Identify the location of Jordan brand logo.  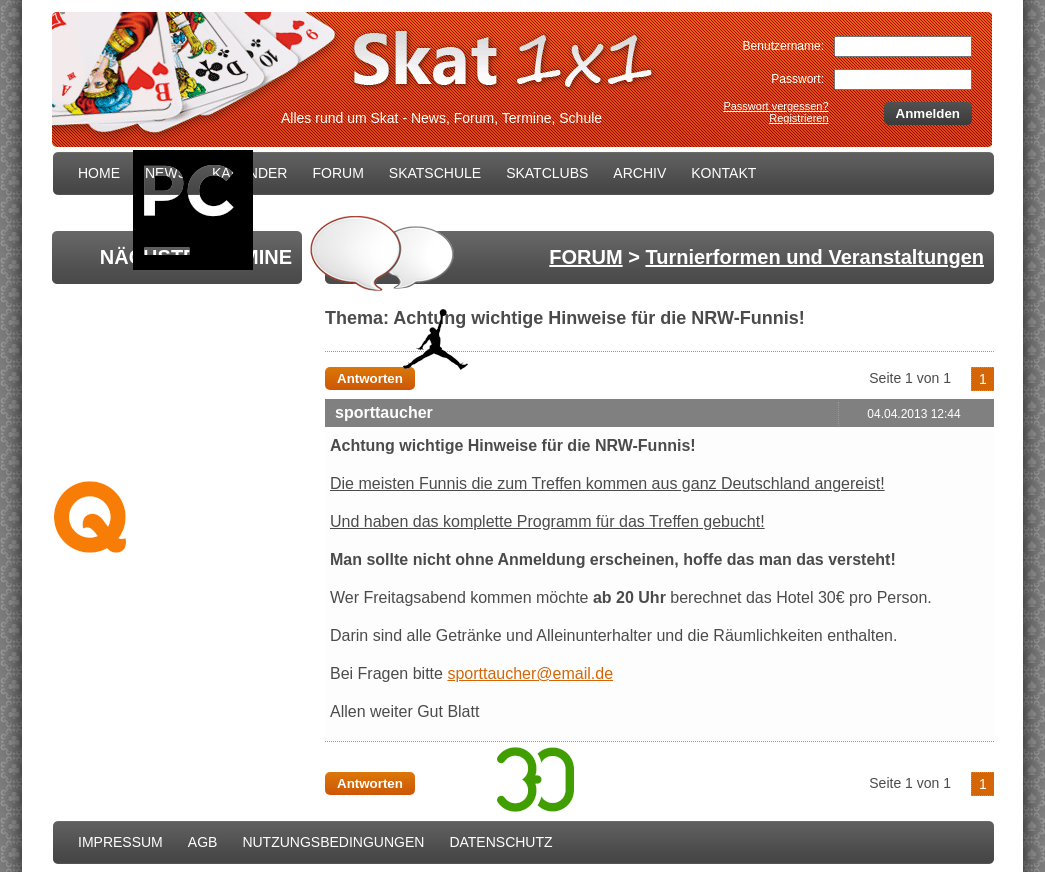
(435, 339).